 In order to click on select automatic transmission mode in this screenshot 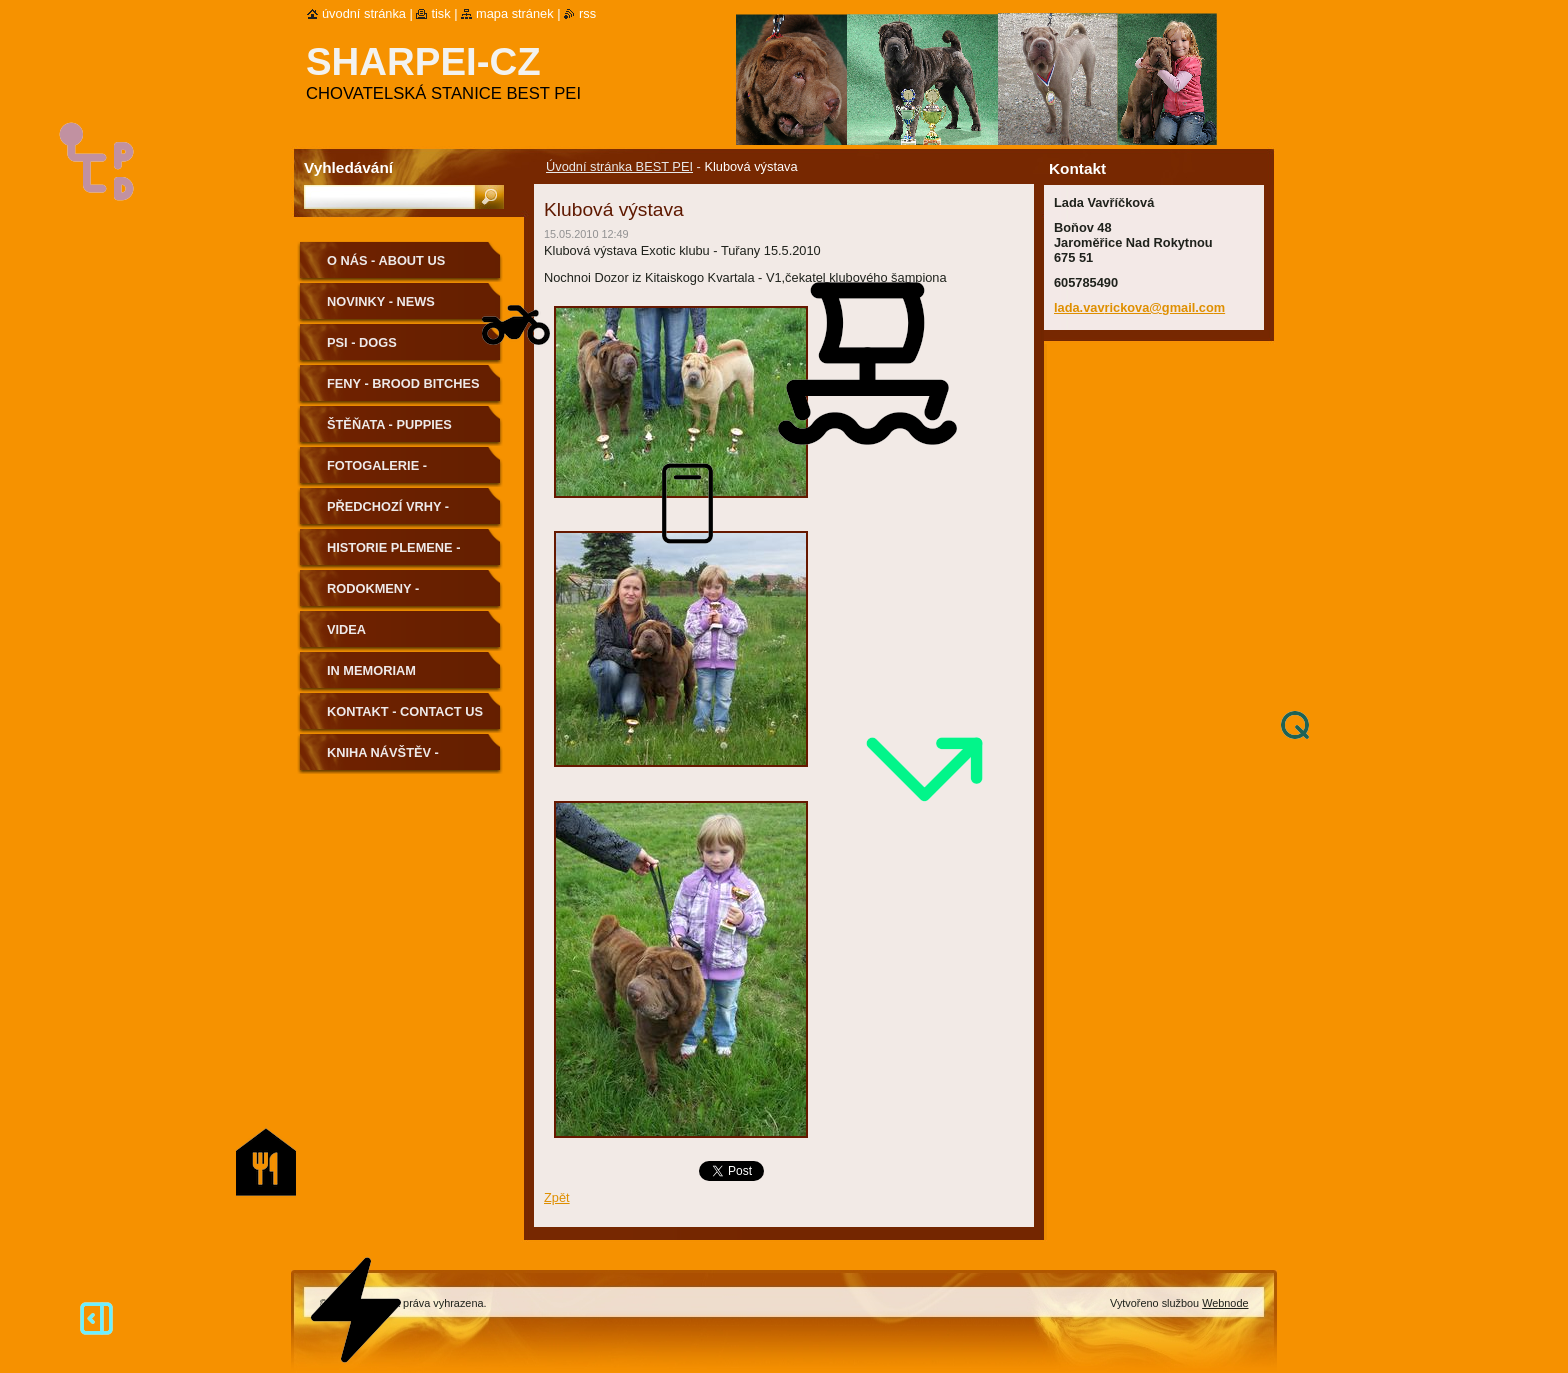, I will do `click(98, 161)`.